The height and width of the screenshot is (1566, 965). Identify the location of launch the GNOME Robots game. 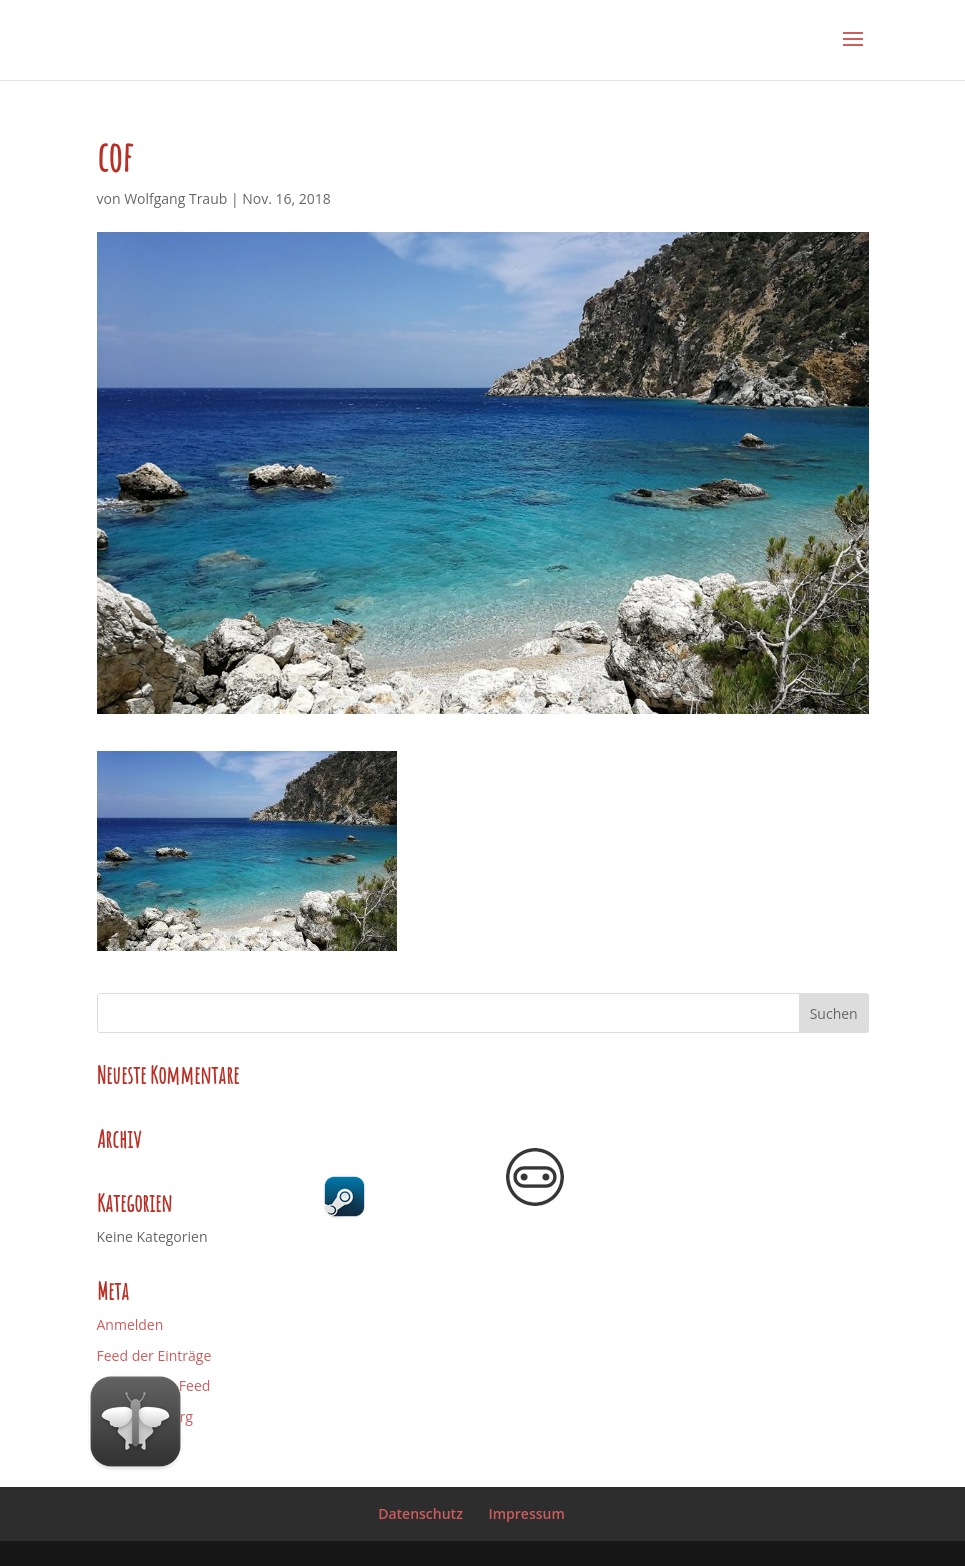
(535, 1177).